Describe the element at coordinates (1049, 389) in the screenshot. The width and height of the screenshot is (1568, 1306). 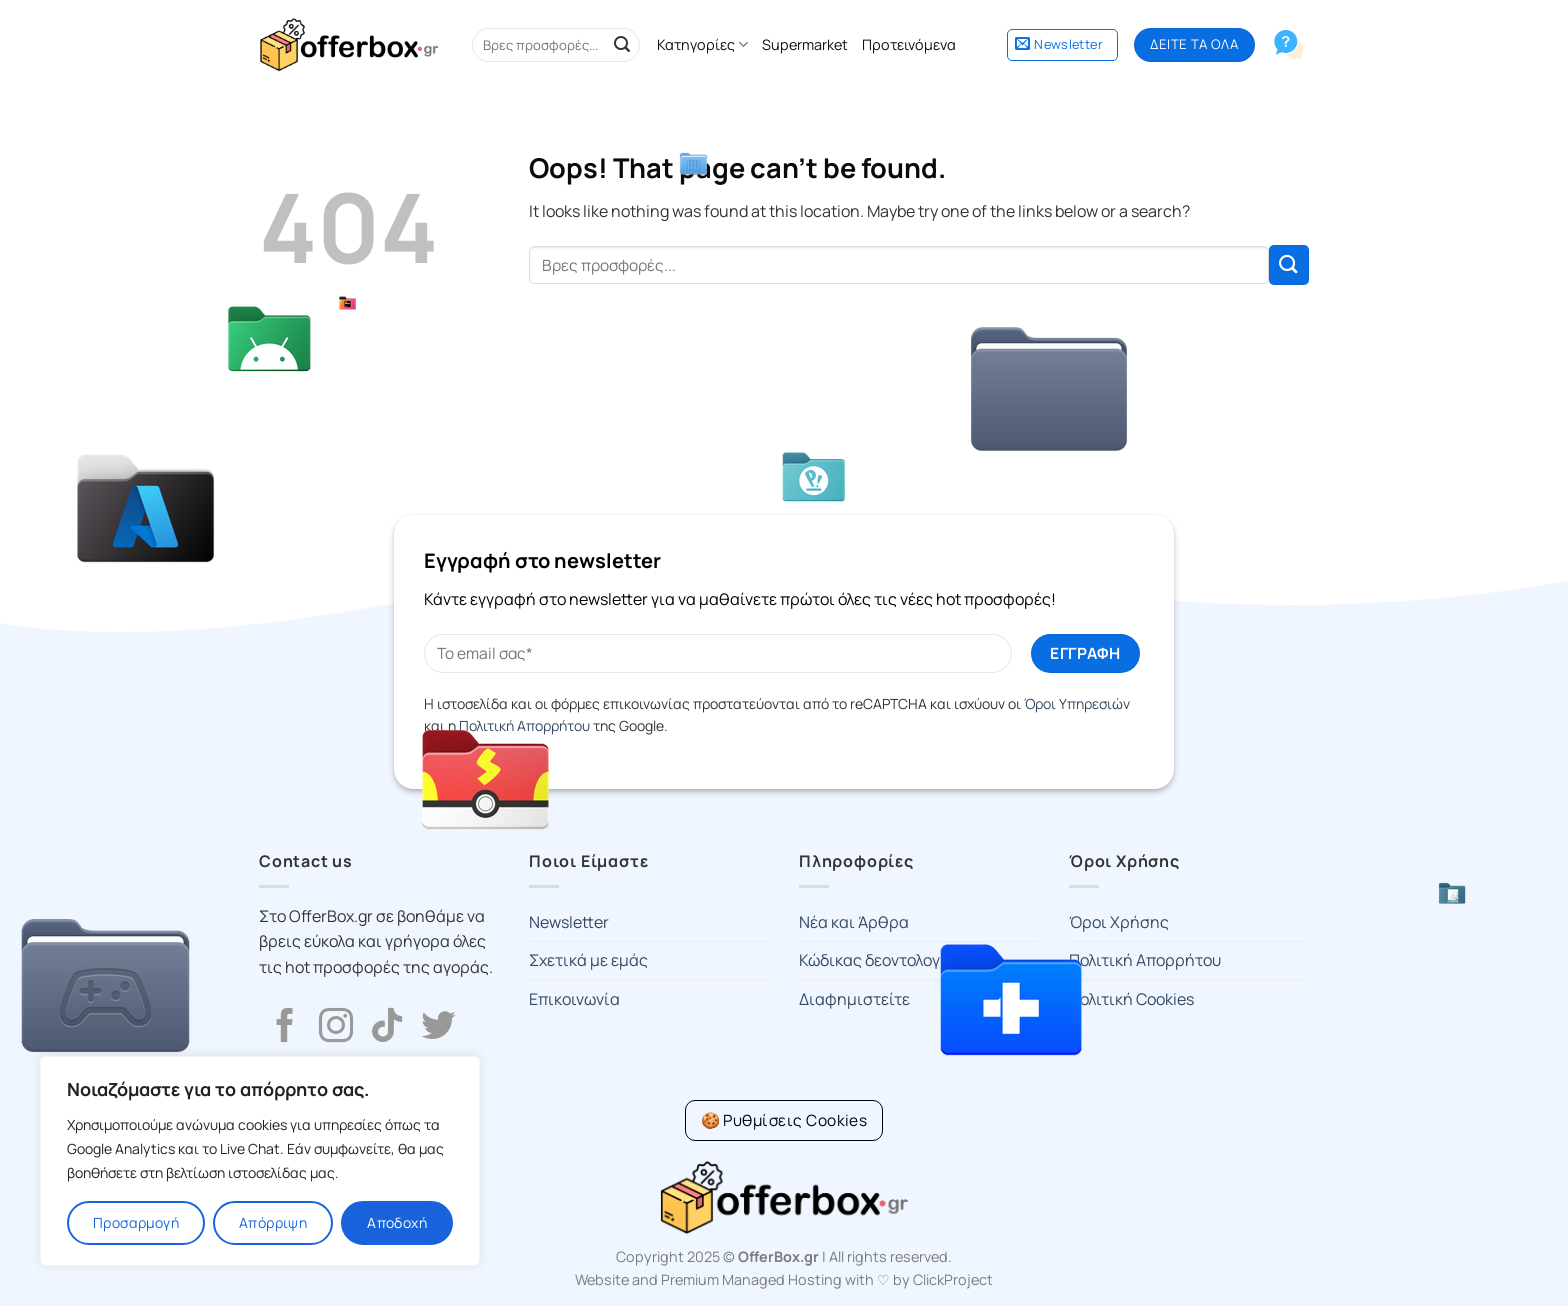
I see `open folder to view contents` at that location.